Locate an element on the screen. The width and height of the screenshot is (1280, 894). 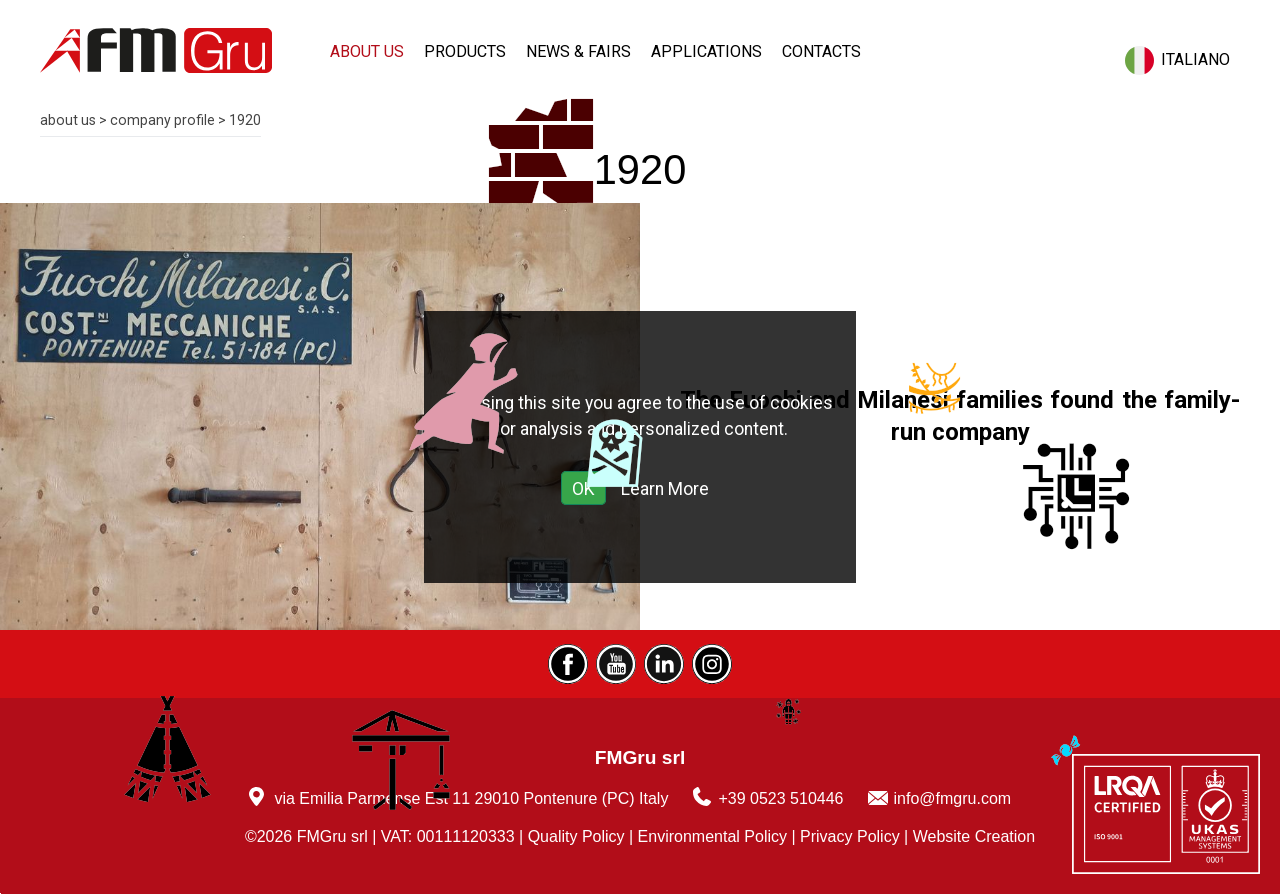
indicates structural damage or destruction in gameplay is located at coordinates (541, 151).